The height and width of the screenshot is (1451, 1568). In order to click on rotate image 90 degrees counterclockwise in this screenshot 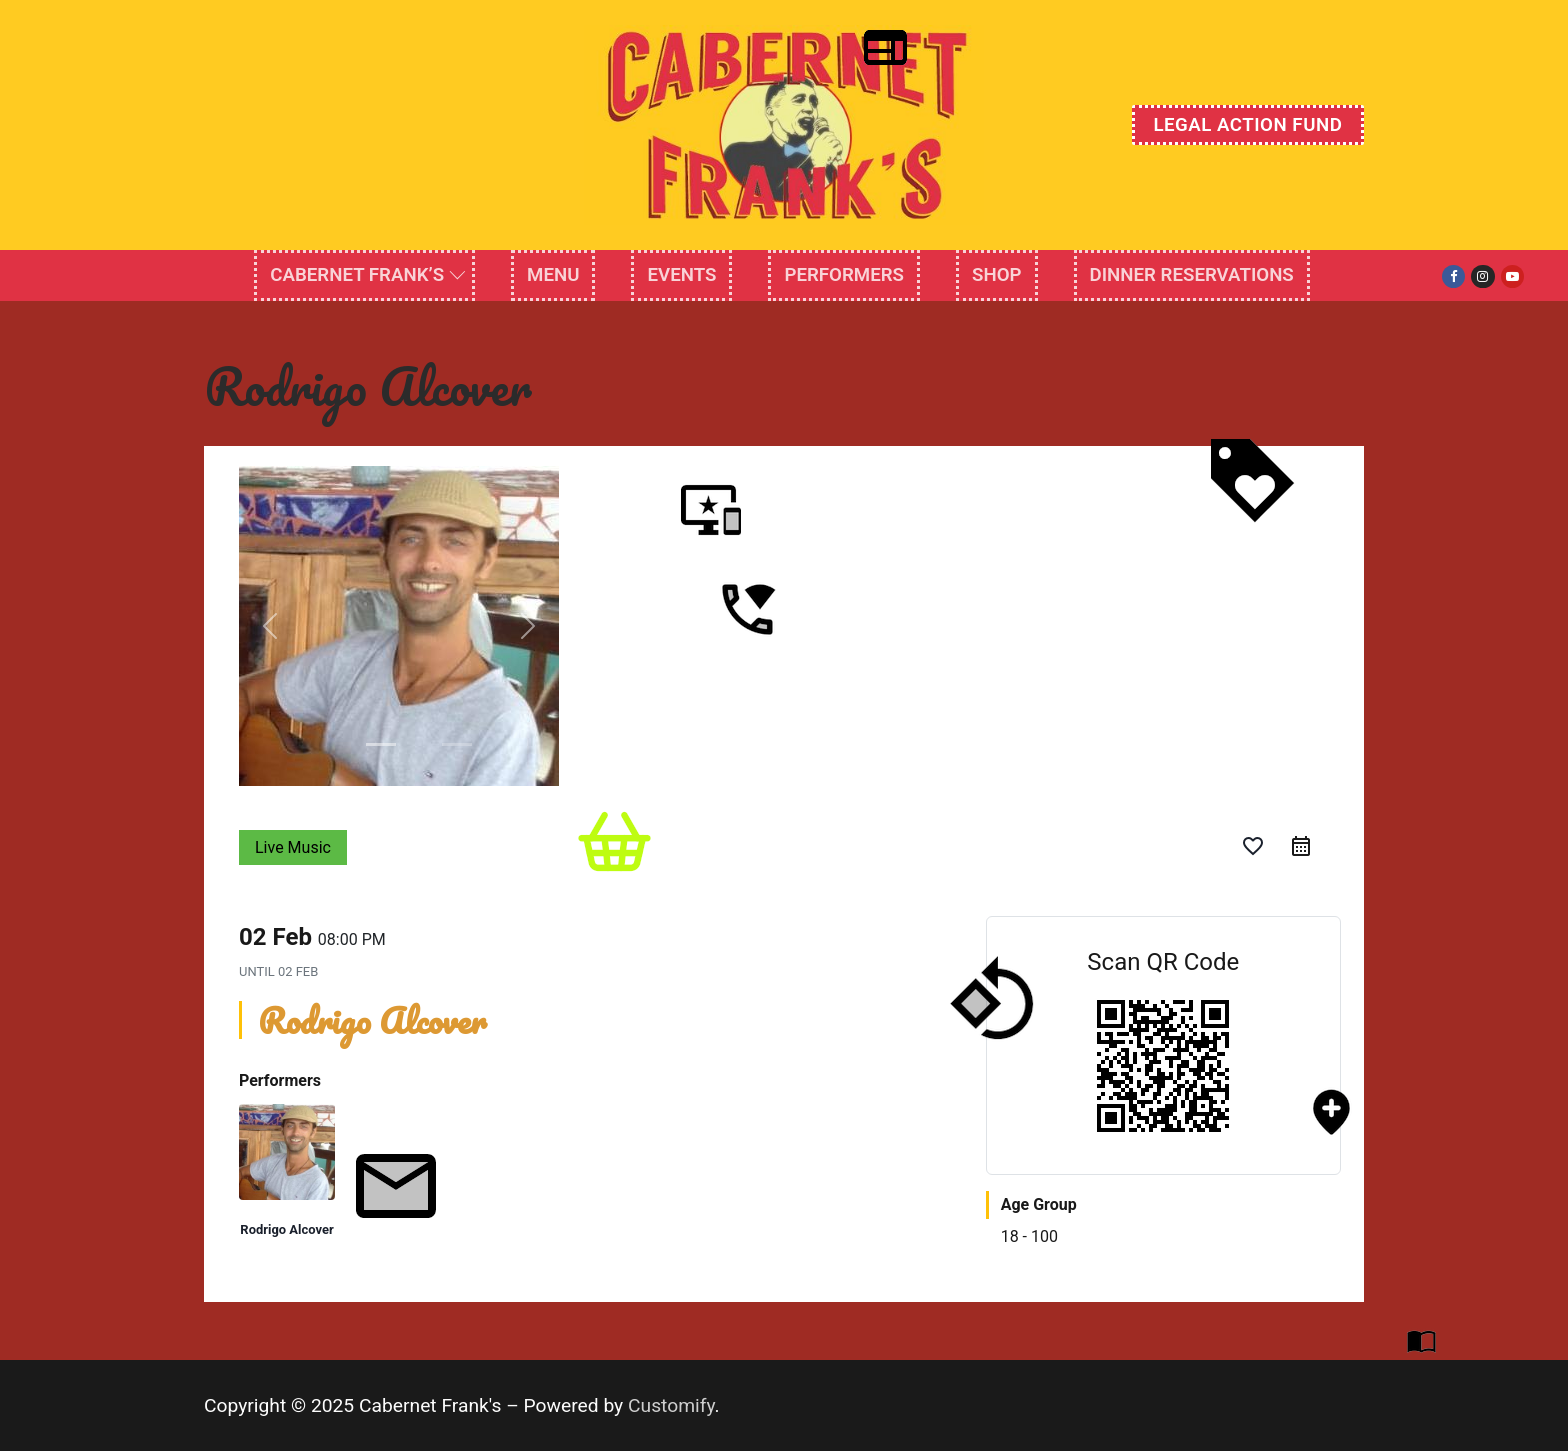, I will do `click(994, 1000)`.